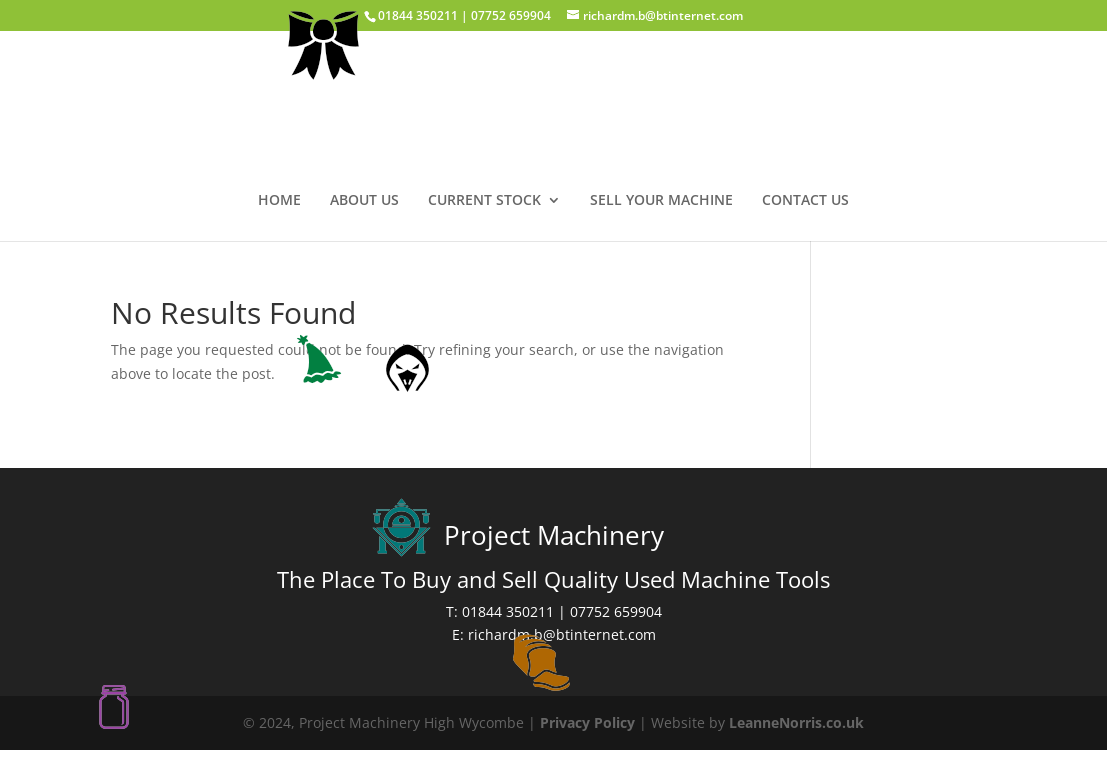  I want to click on select kenku character race, so click(407, 368).